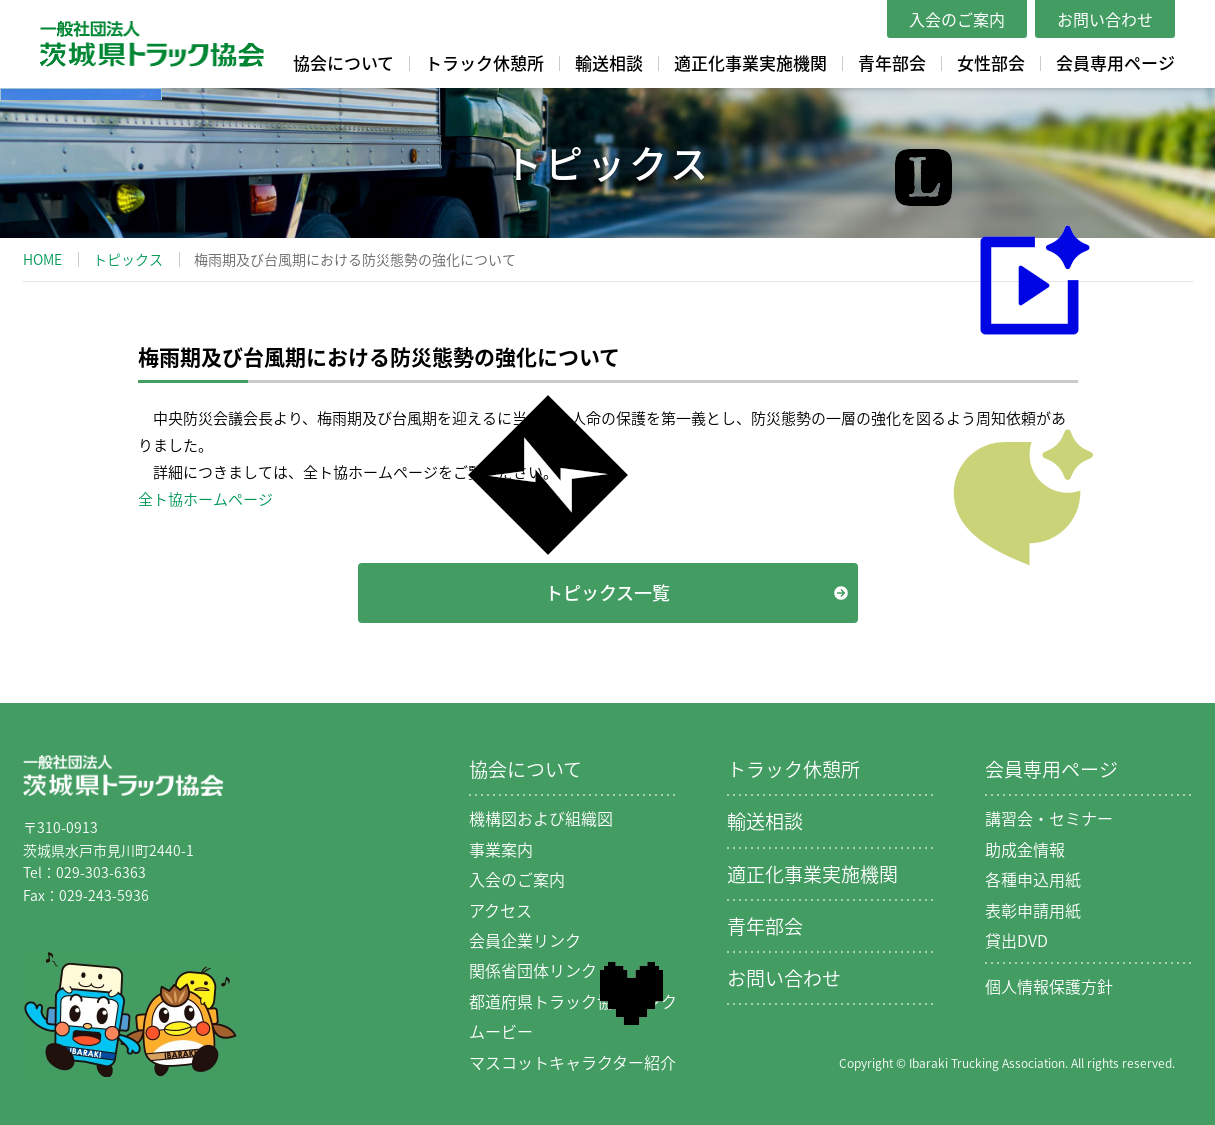 The height and width of the screenshot is (1125, 1215). Describe the element at coordinates (1029, 285) in the screenshot. I see `access AI-powered video tools` at that location.